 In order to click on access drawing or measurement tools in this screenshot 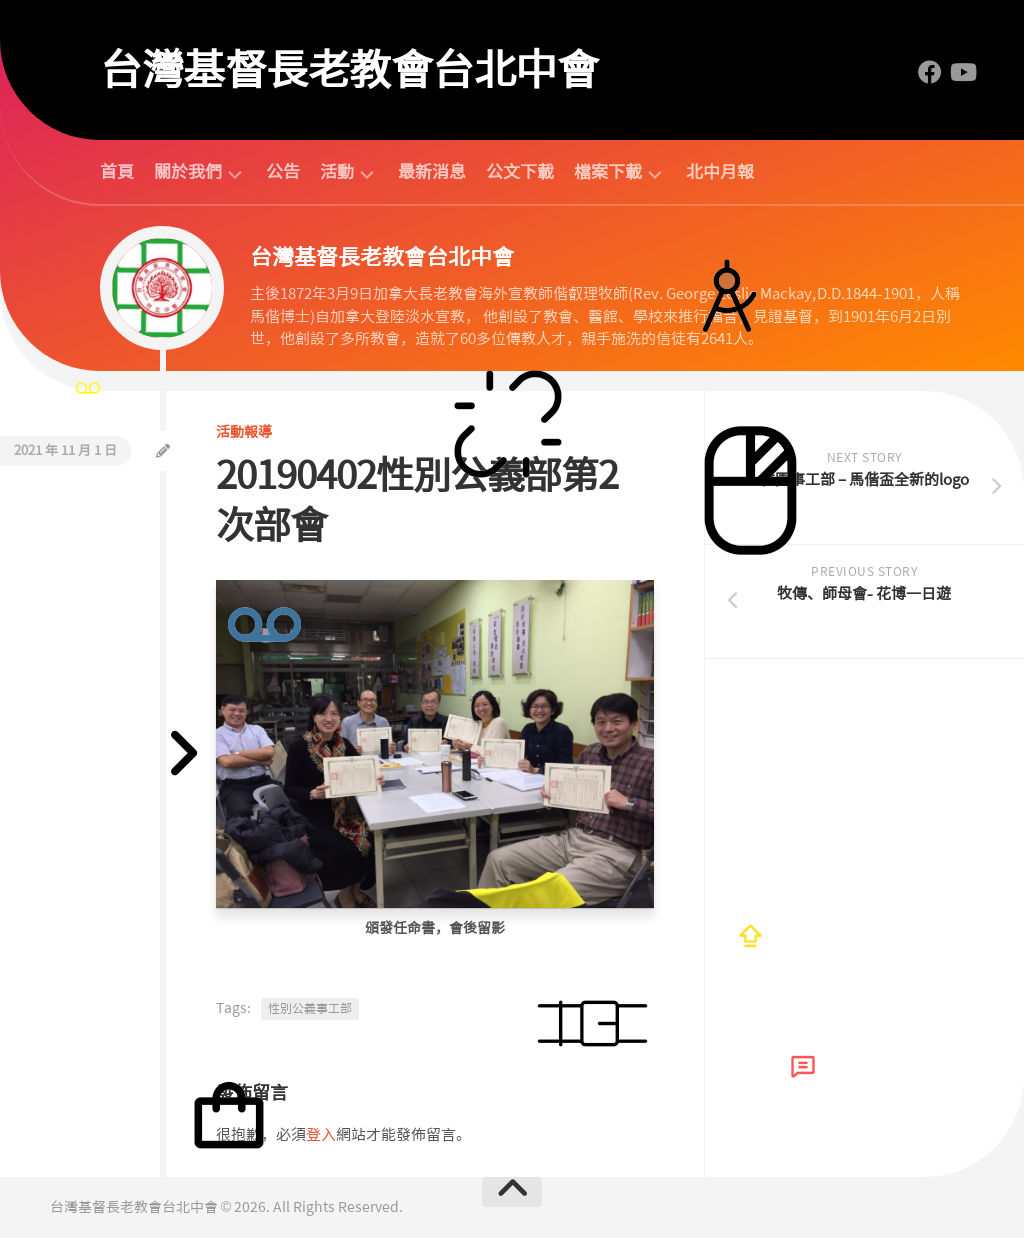, I will do `click(727, 297)`.